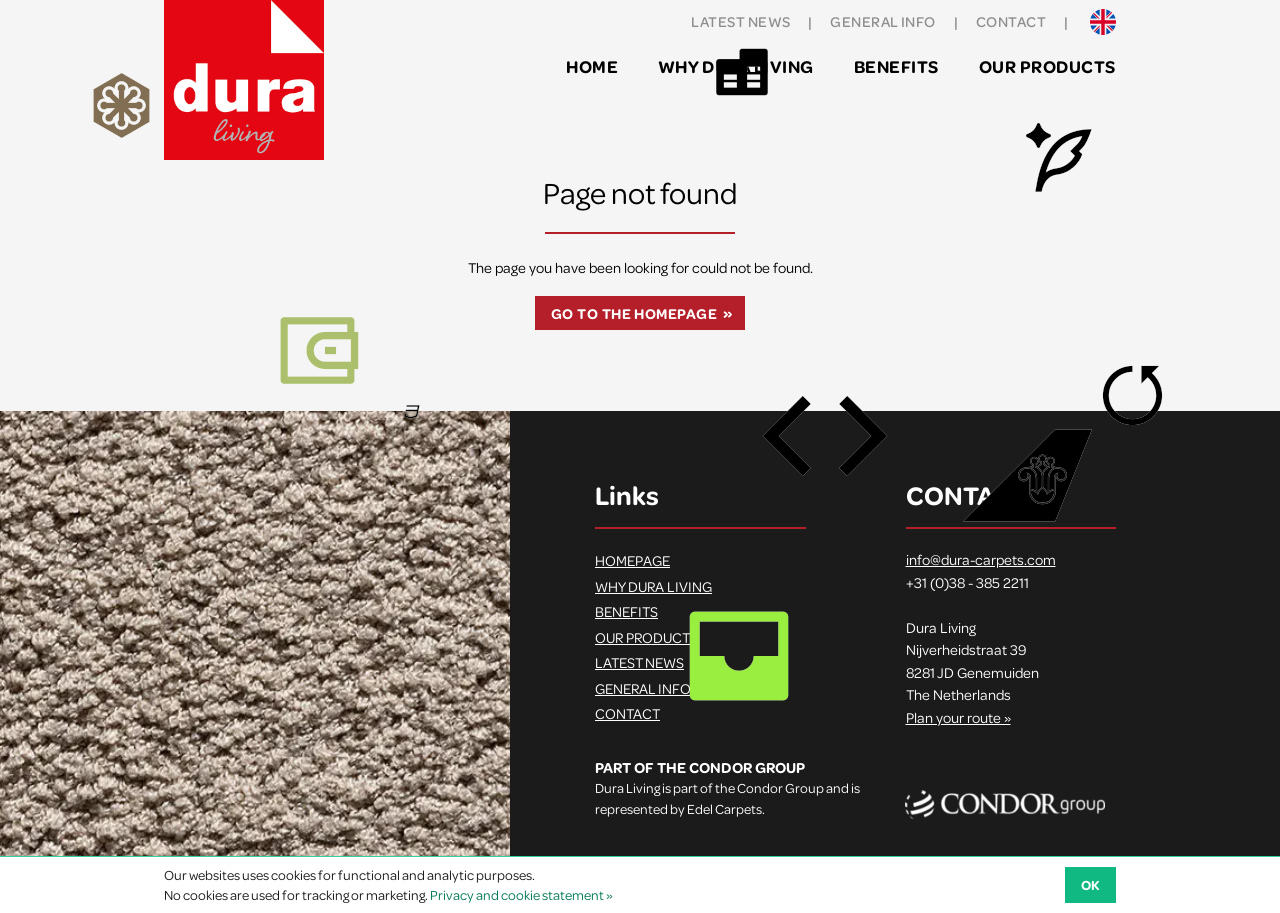 The height and width of the screenshot is (913, 1280). Describe the element at coordinates (317, 350) in the screenshot. I see `access your wallet or payment methods` at that location.